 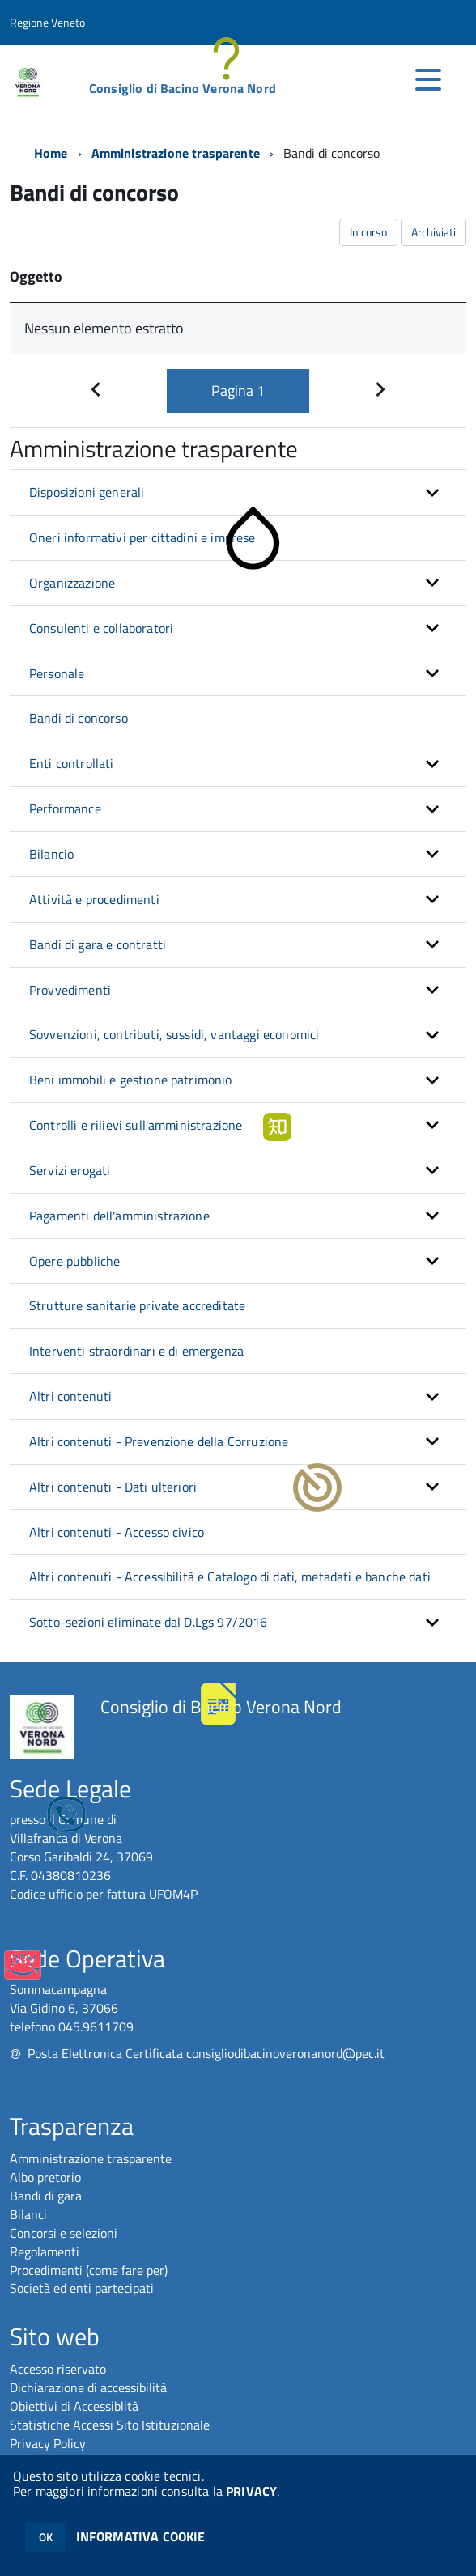 I want to click on scan a QR code or barcode, so click(x=317, y=1487).